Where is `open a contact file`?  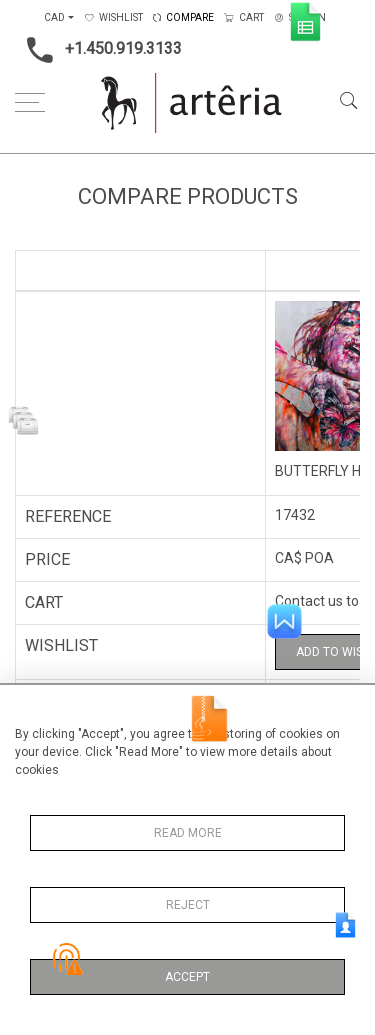 open a contact file is located at coordinates (345, 925).